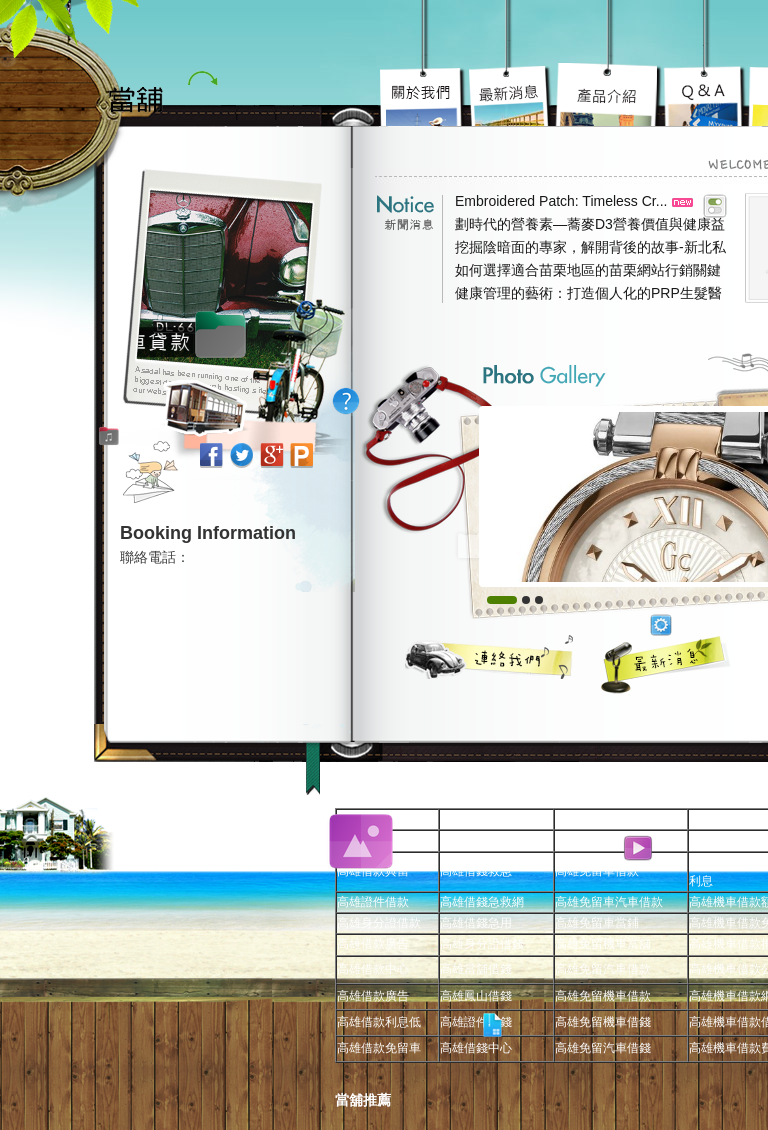 This screenshot has width=768, height=1130. What do you see at coordinates (638, 848) in the screenshot?
I see `open the video player app` at bounding box center [638, 848].